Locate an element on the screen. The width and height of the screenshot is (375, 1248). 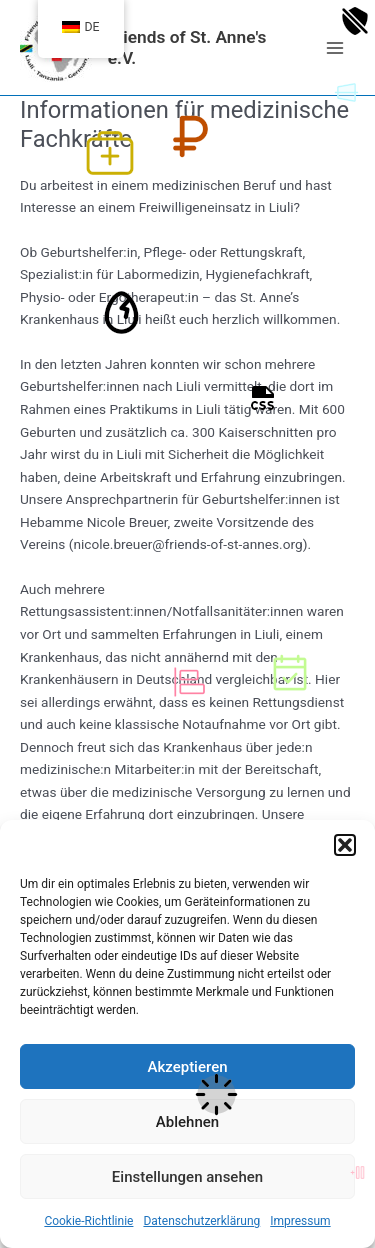
security or protection is disabled is located at coordinates (355, 21).